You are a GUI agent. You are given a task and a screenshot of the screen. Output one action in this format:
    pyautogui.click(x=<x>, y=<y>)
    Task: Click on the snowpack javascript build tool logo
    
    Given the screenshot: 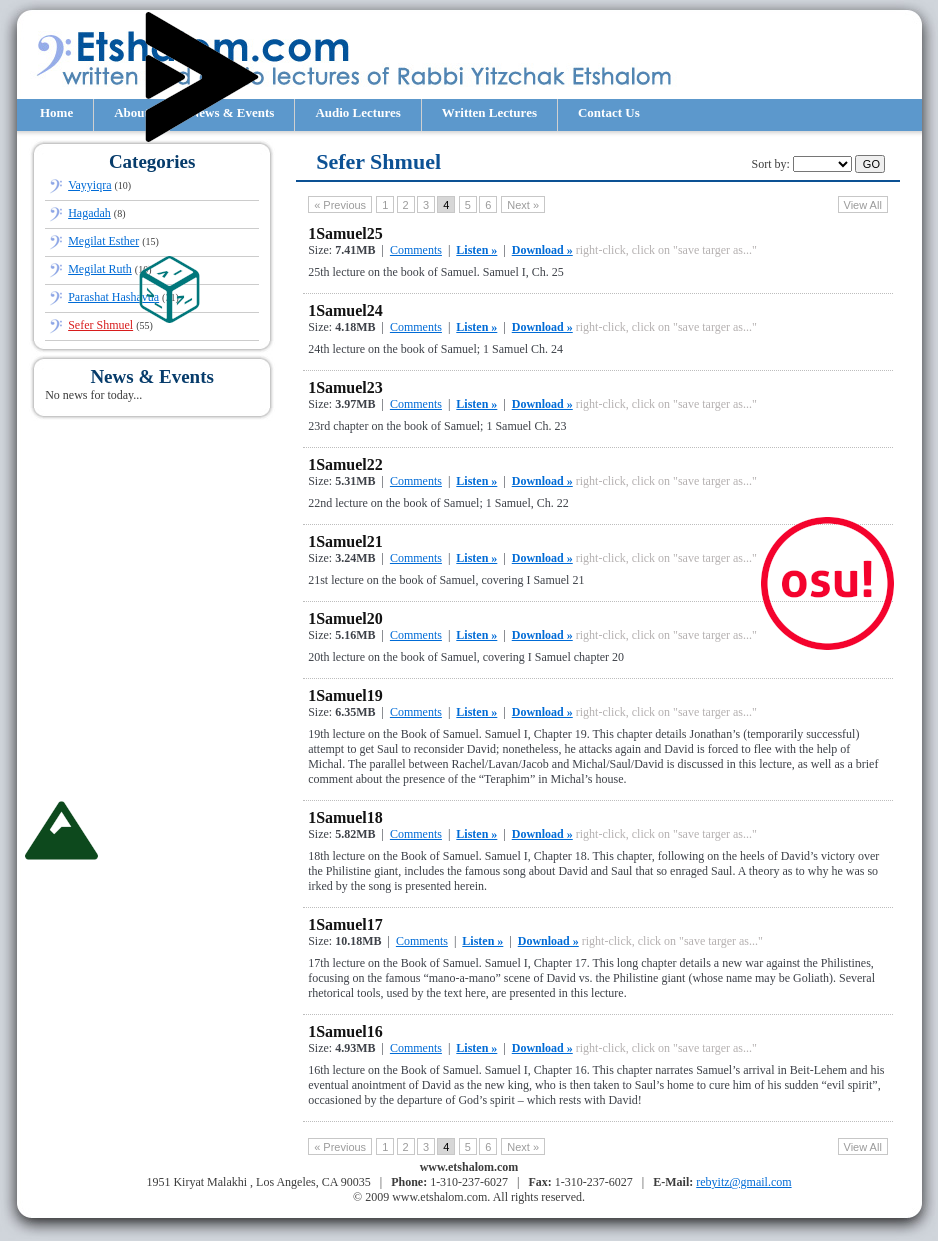 What is the action you would take?
    pyautogui.click(x=61, y=830)
    